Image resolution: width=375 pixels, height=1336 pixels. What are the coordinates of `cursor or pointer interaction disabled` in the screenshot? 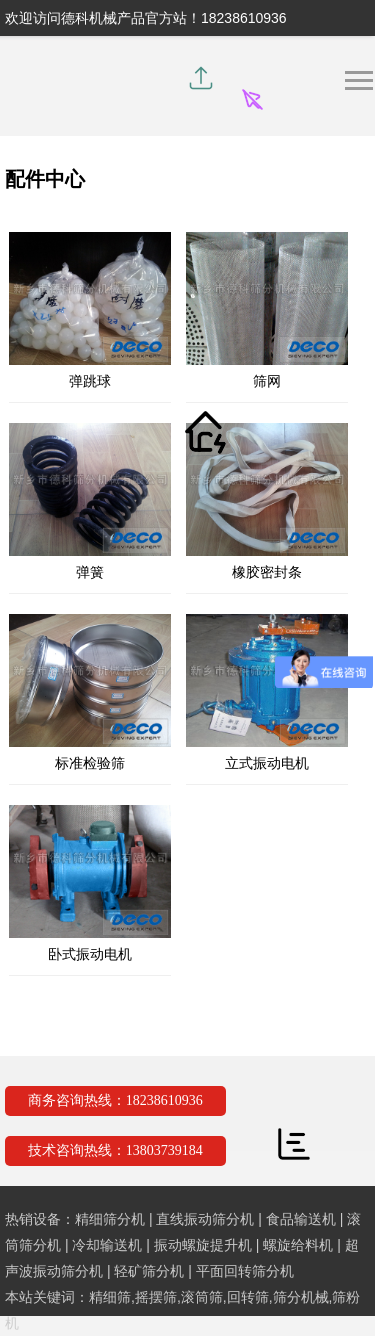 It's located at (252, 99).